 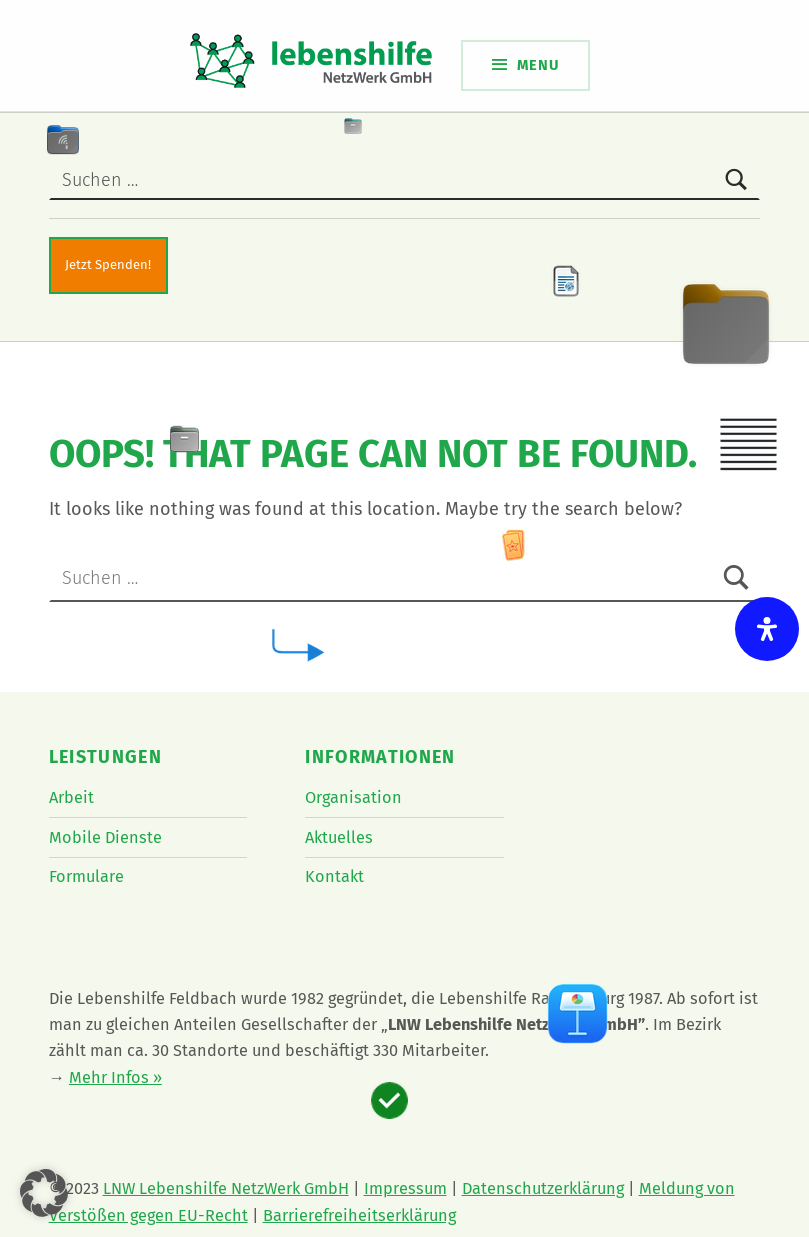 I want to click on open keynote to create or edit presentations, so click(x=577, y=1013).